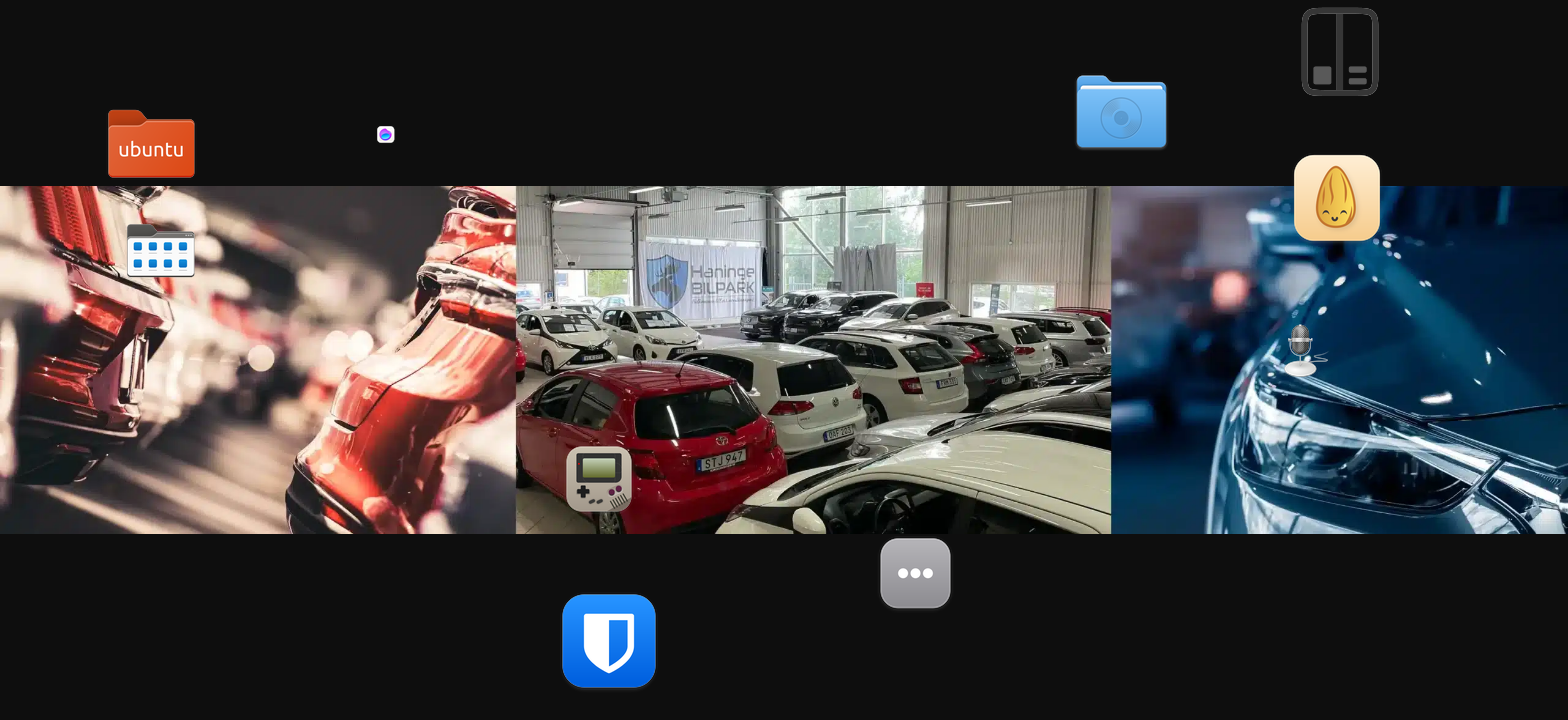 The width and height of the screenshot is (1568, 720). Describe the element at coordinates (609, 641) in the screenshot. I see `open bitwarden password manager` at that location.